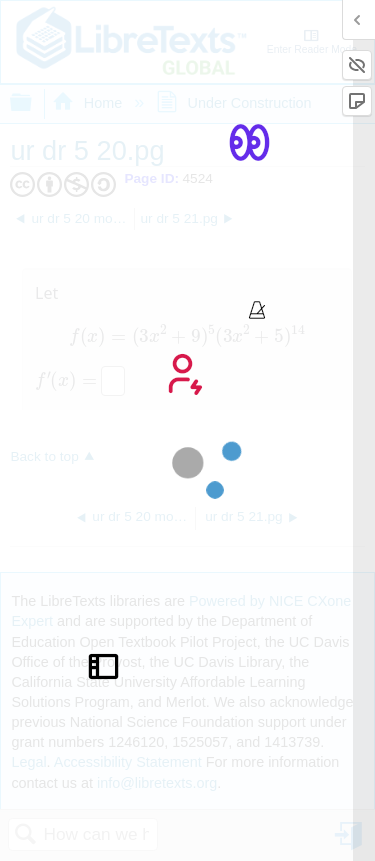 This screenshot has width=375, height=861. Describe the element at coordinates (103, 666) in the screenshot. I see `toggle sidebar visibility` at that location.